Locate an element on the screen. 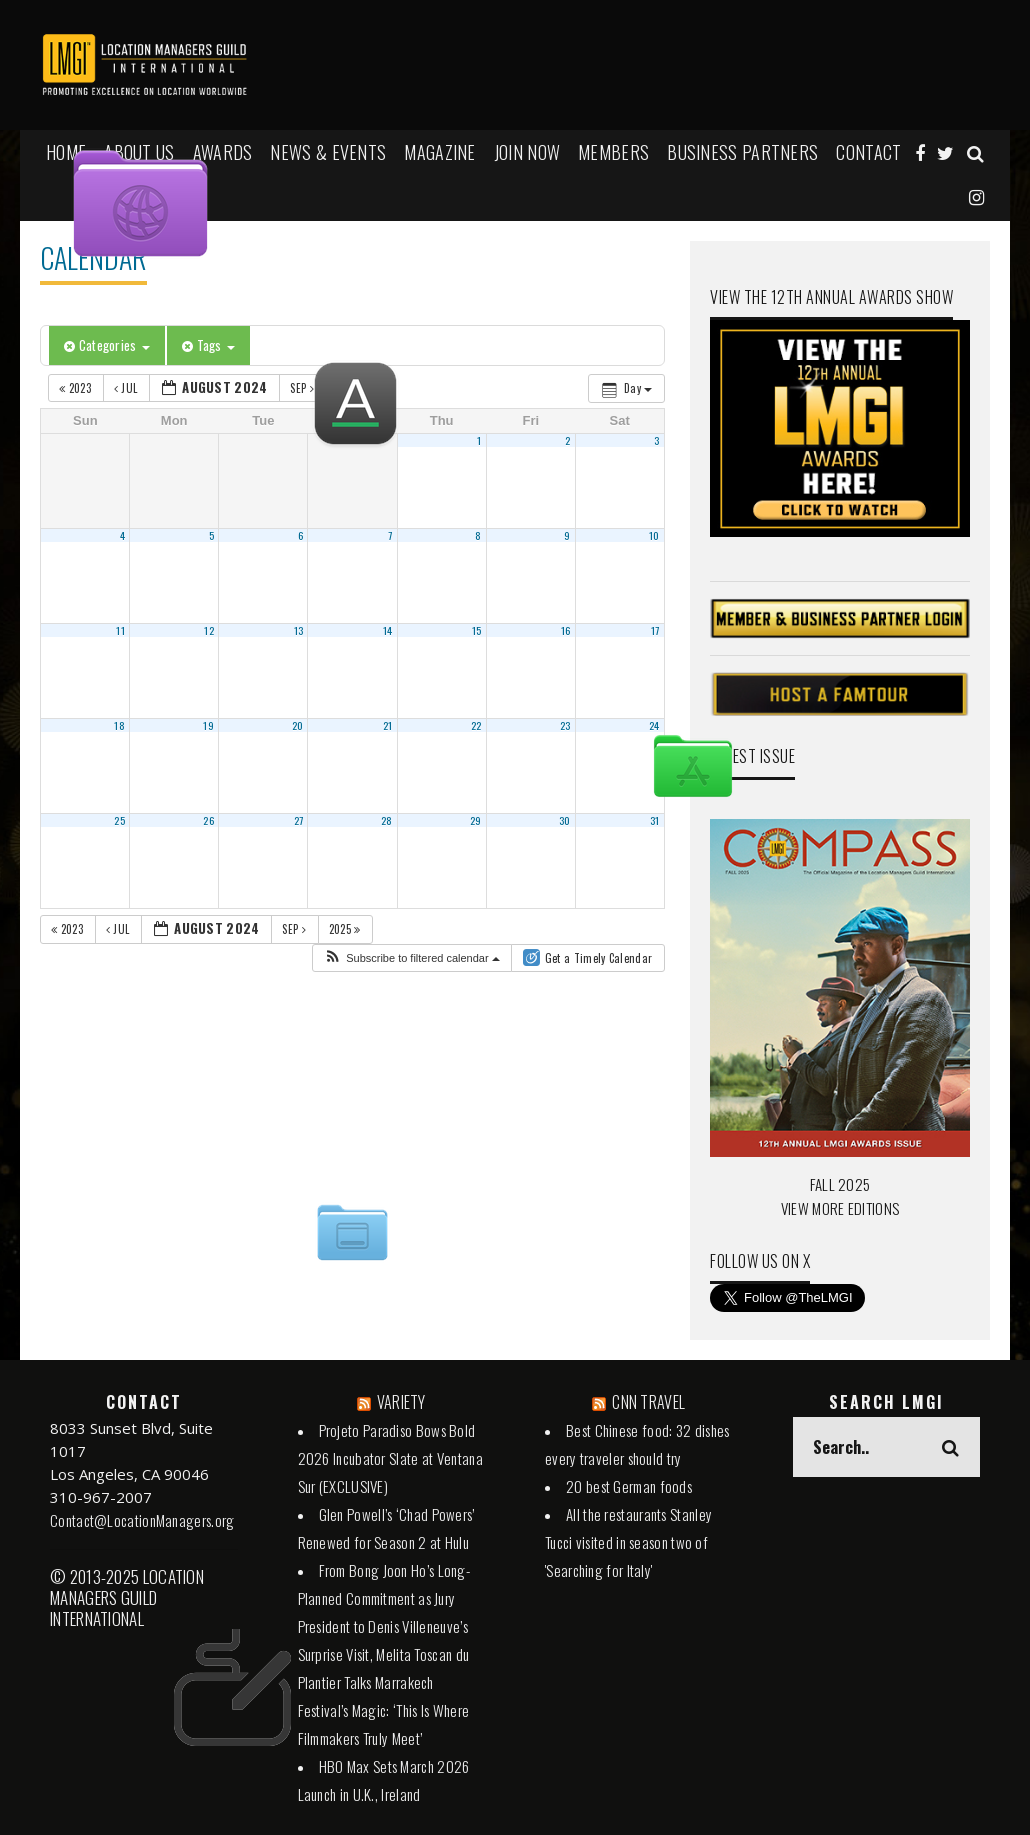  open your desktop folder is located at coordinates (352, 1232).